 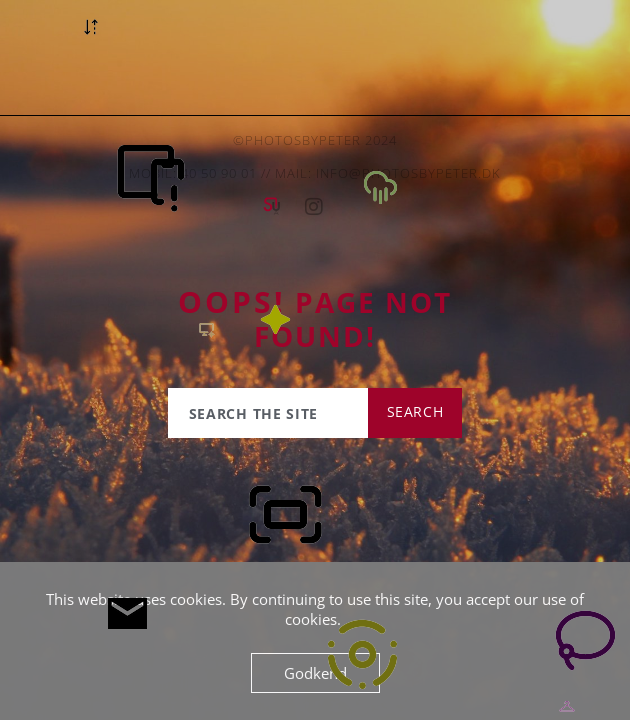 I want to click on add a new desktop or monitor, so click(x=206, y=329).